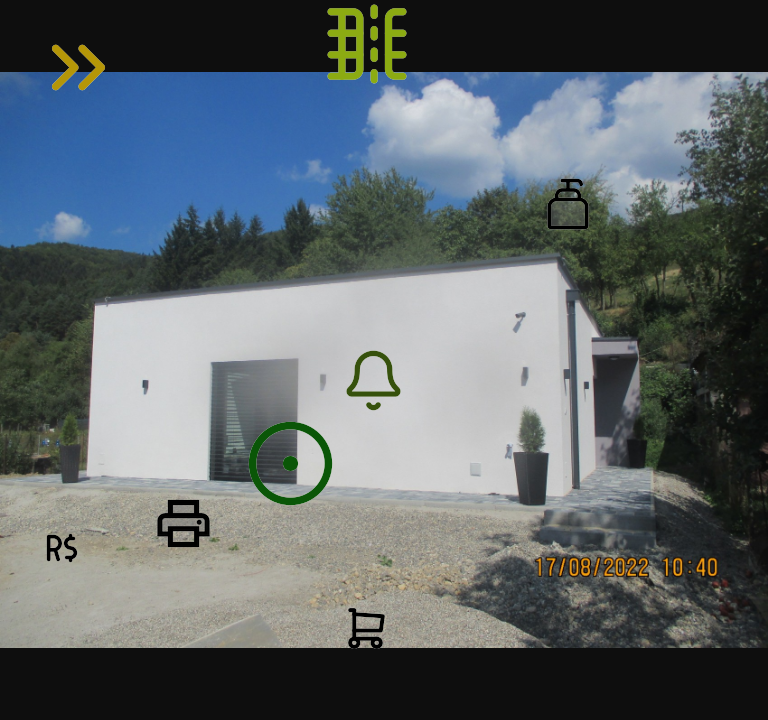 This screenshot has height=720, width=768. What do you see at coordinates (62, 548) in the screenshot?
I see `indicates brazilian real (BRL) currency` at bounding box center [62, 548].